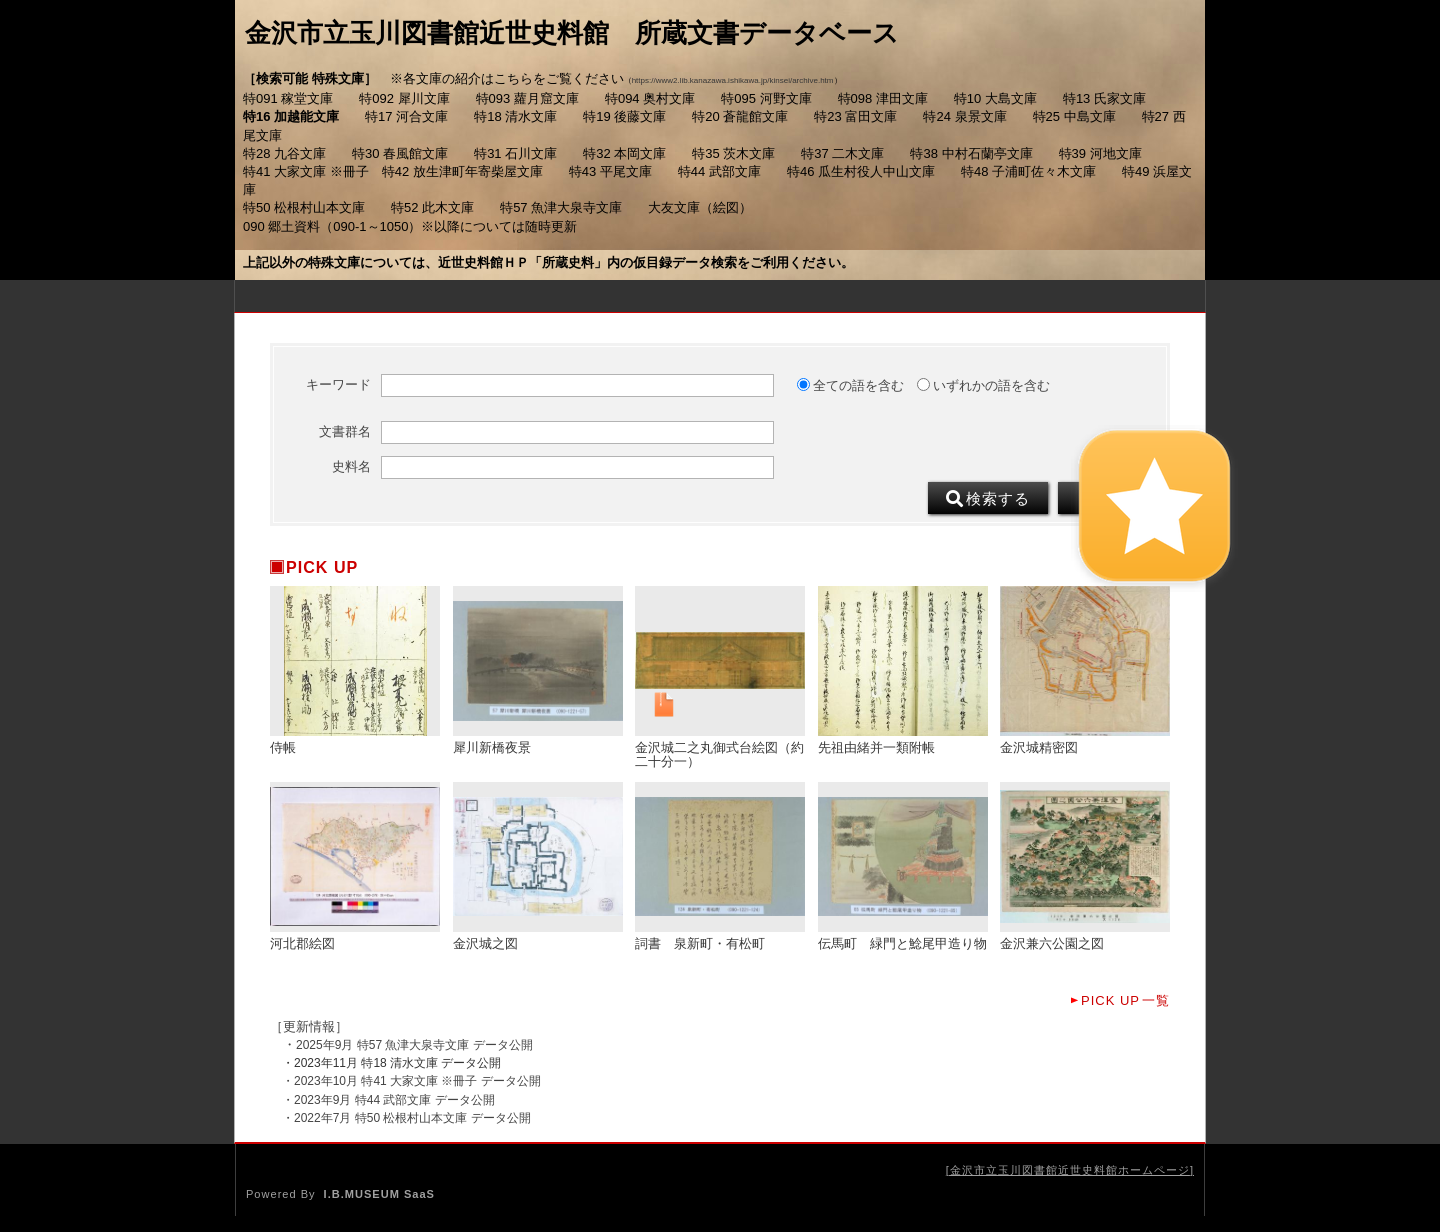 The width and height of the screenshot is (1440, 1232). I want to click on view featured applications, so click(1154, 508).